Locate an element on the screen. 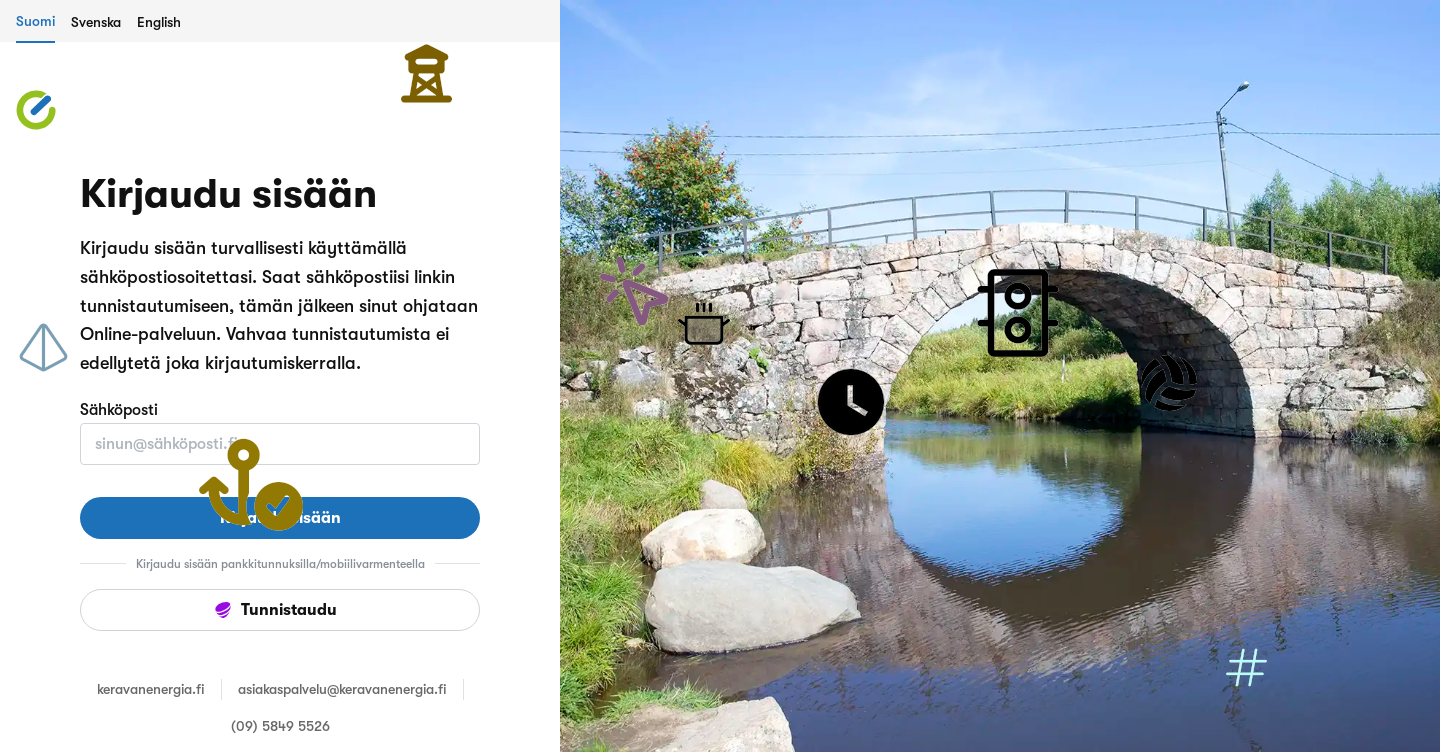 This screenshot has width=1440, height=752. access recipes or cooking features is located at coordinates (704, 327).